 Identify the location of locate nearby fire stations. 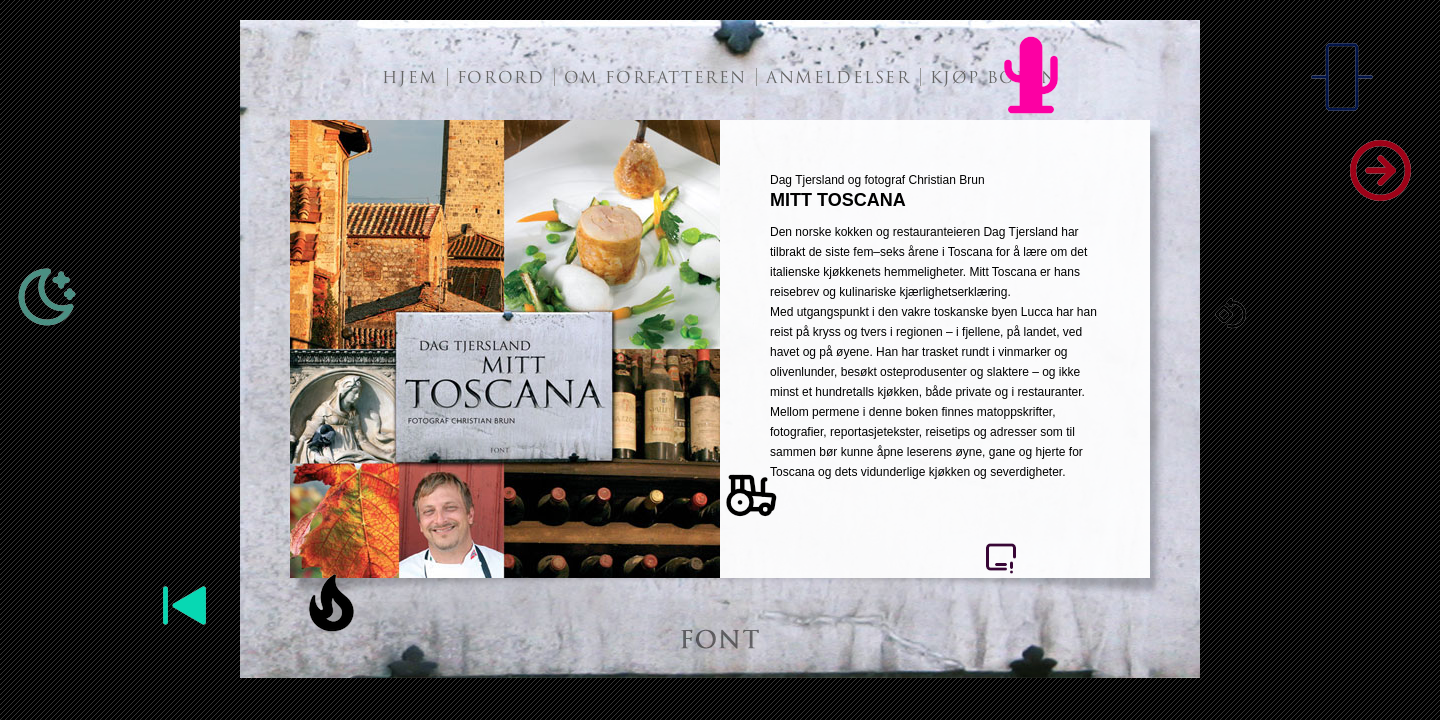
(331, 603).